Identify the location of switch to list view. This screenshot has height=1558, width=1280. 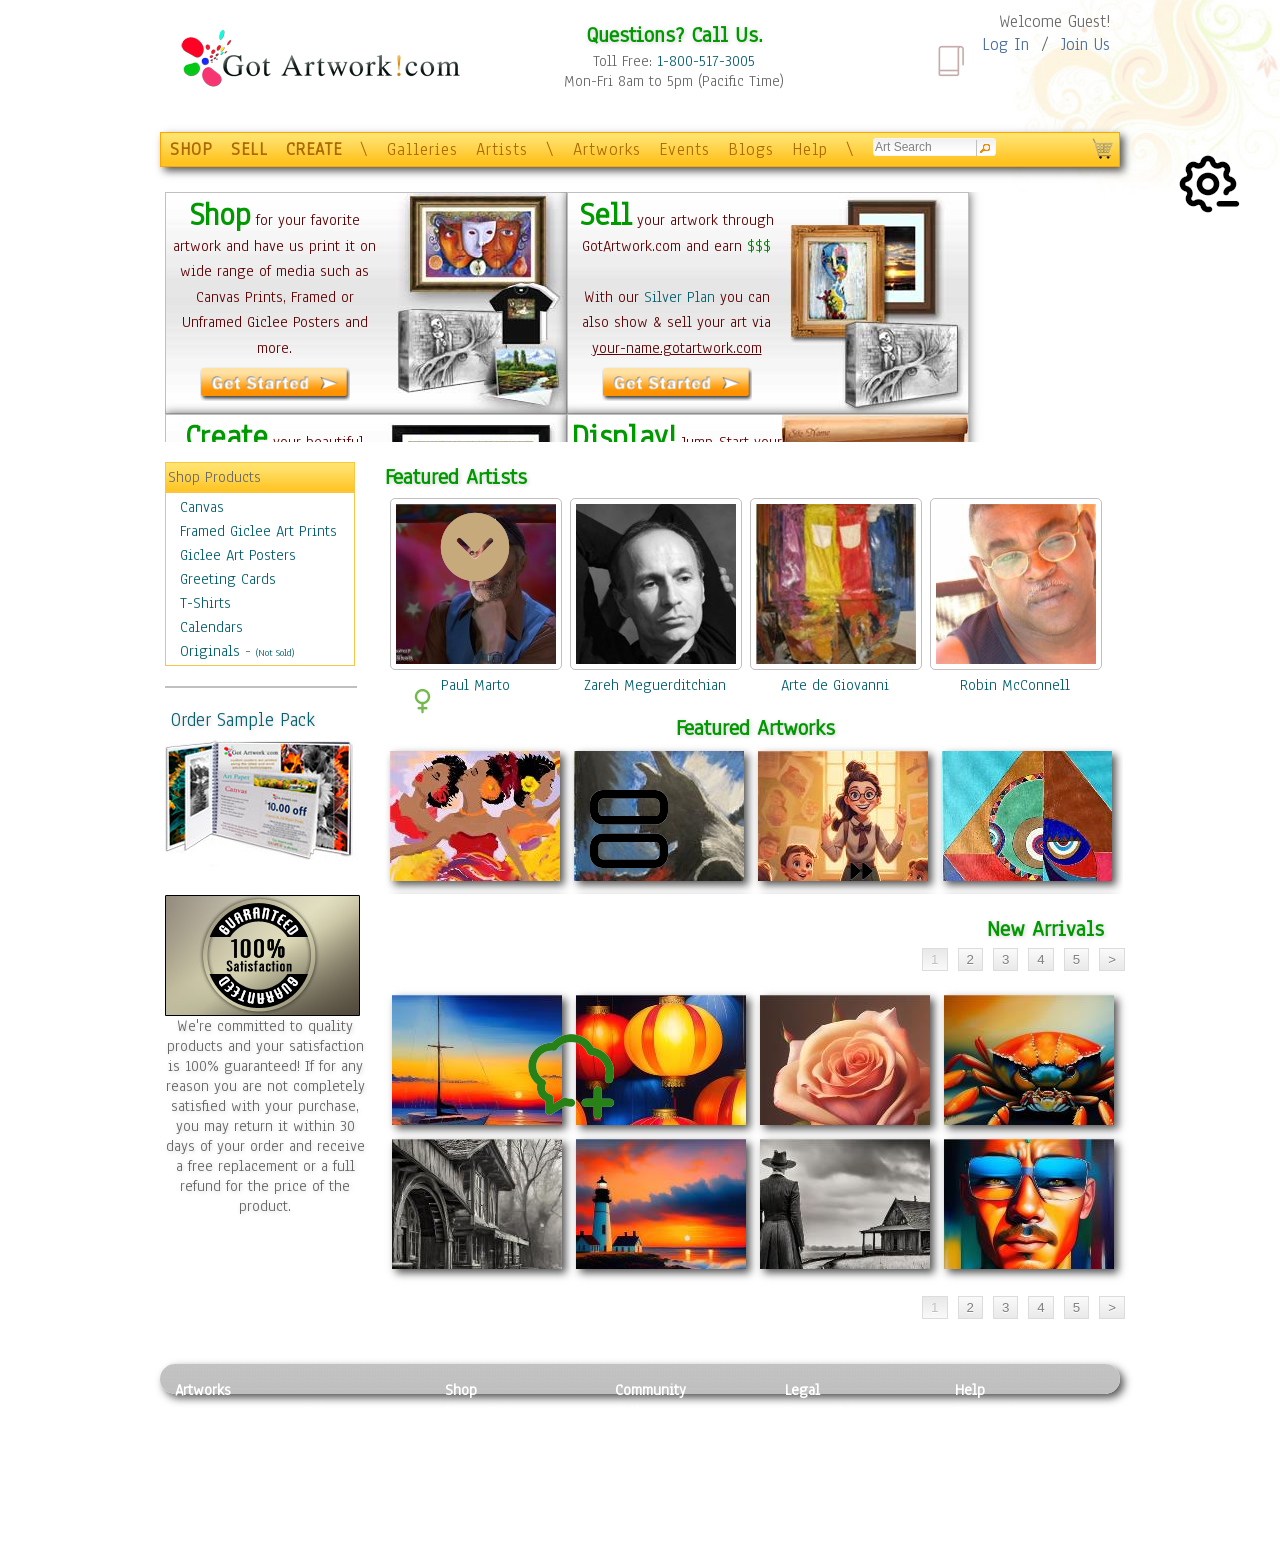
(629, 829).